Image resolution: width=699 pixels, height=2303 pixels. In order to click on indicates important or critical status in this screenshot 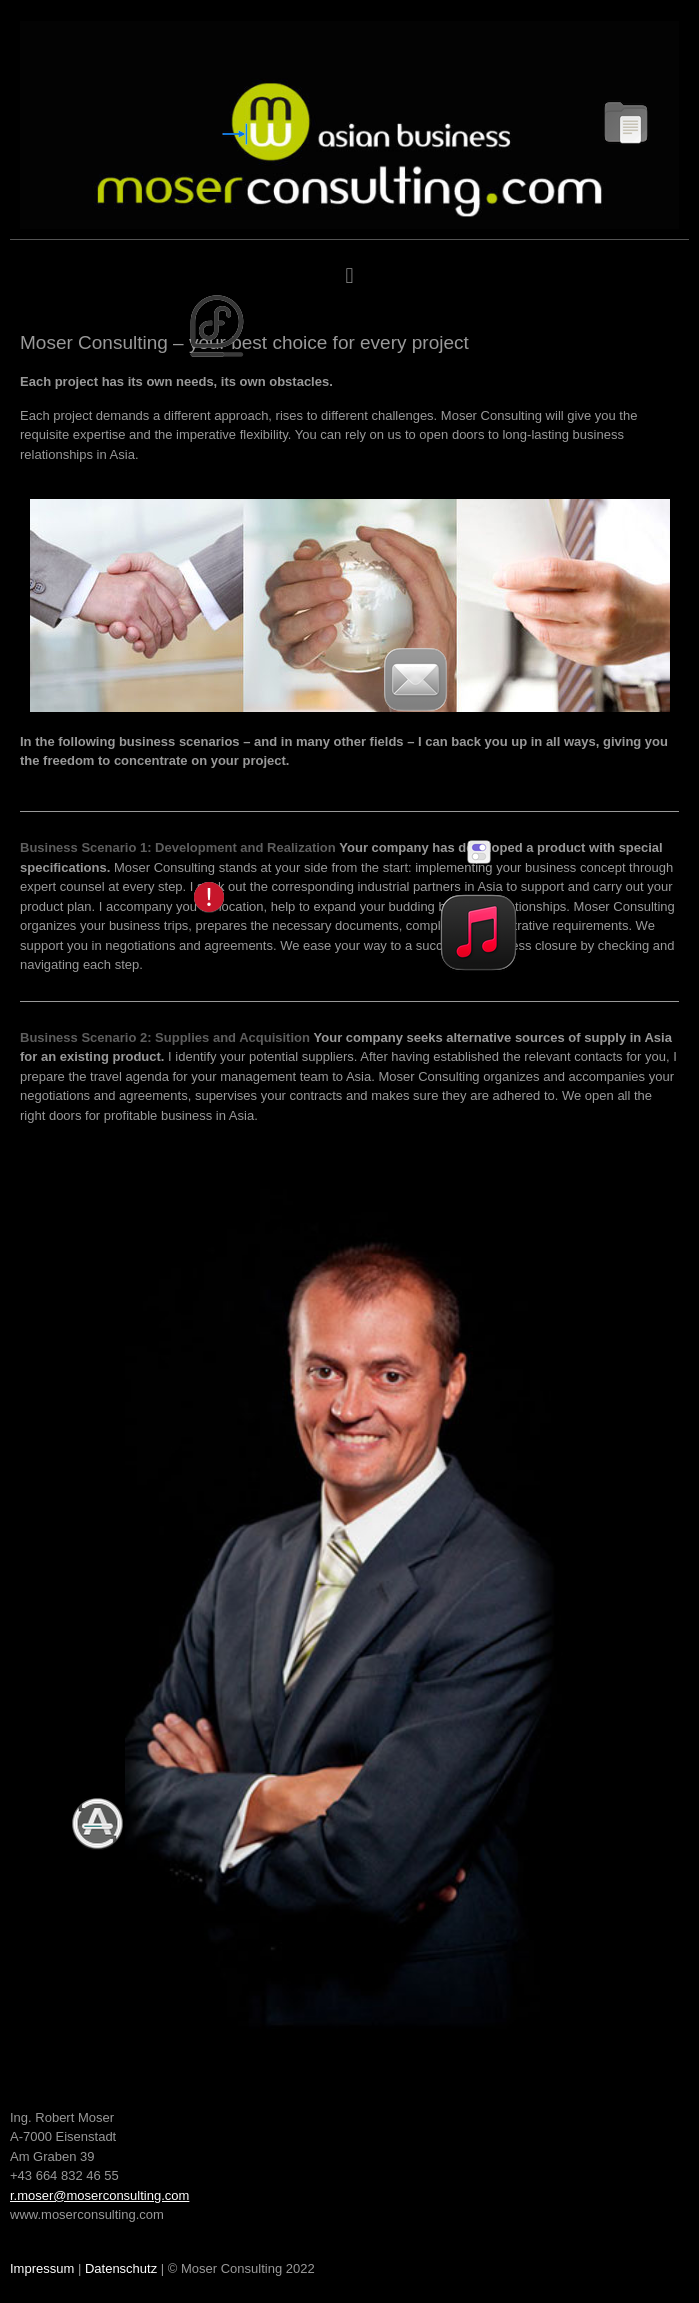, I will do `click(209, 897)`.